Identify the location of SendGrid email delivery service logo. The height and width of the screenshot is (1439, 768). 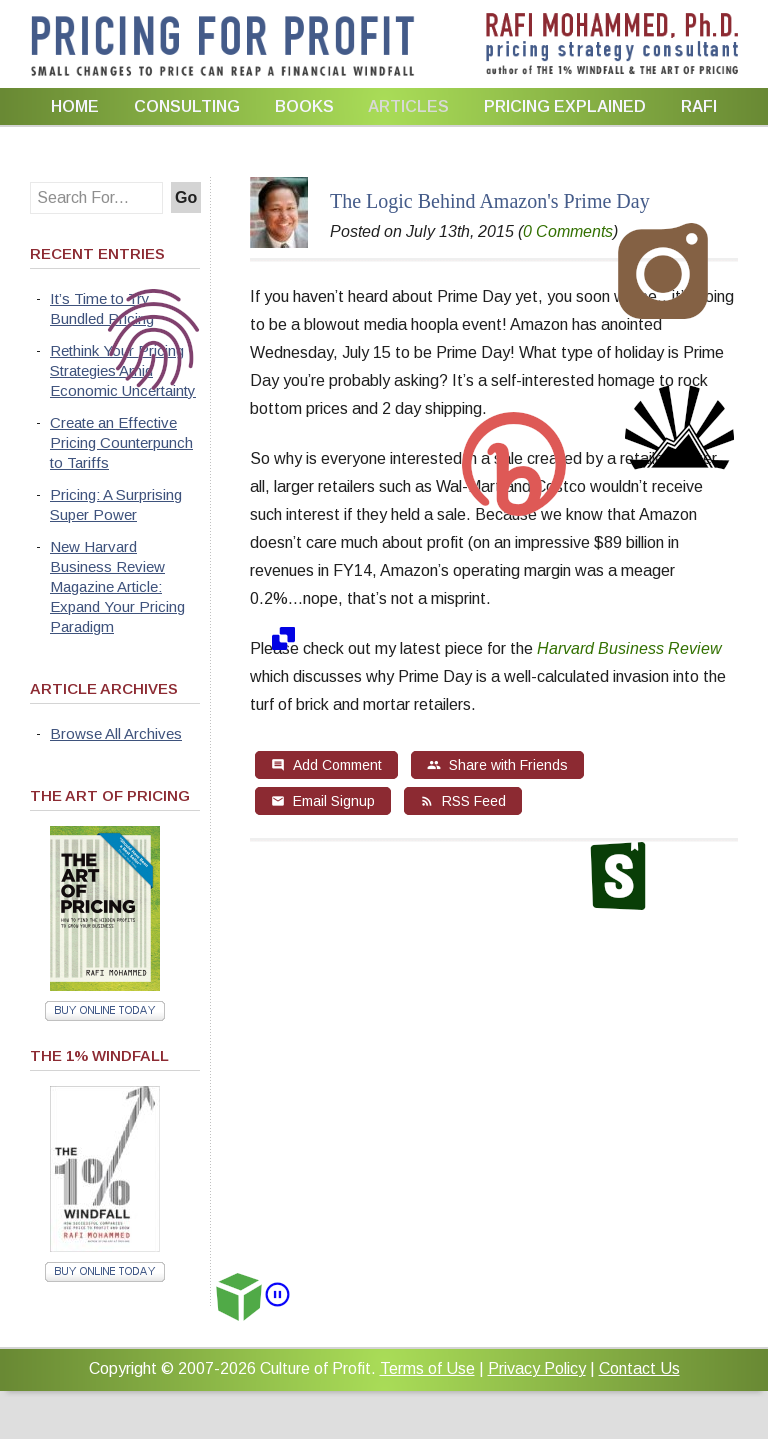
(283, 638).